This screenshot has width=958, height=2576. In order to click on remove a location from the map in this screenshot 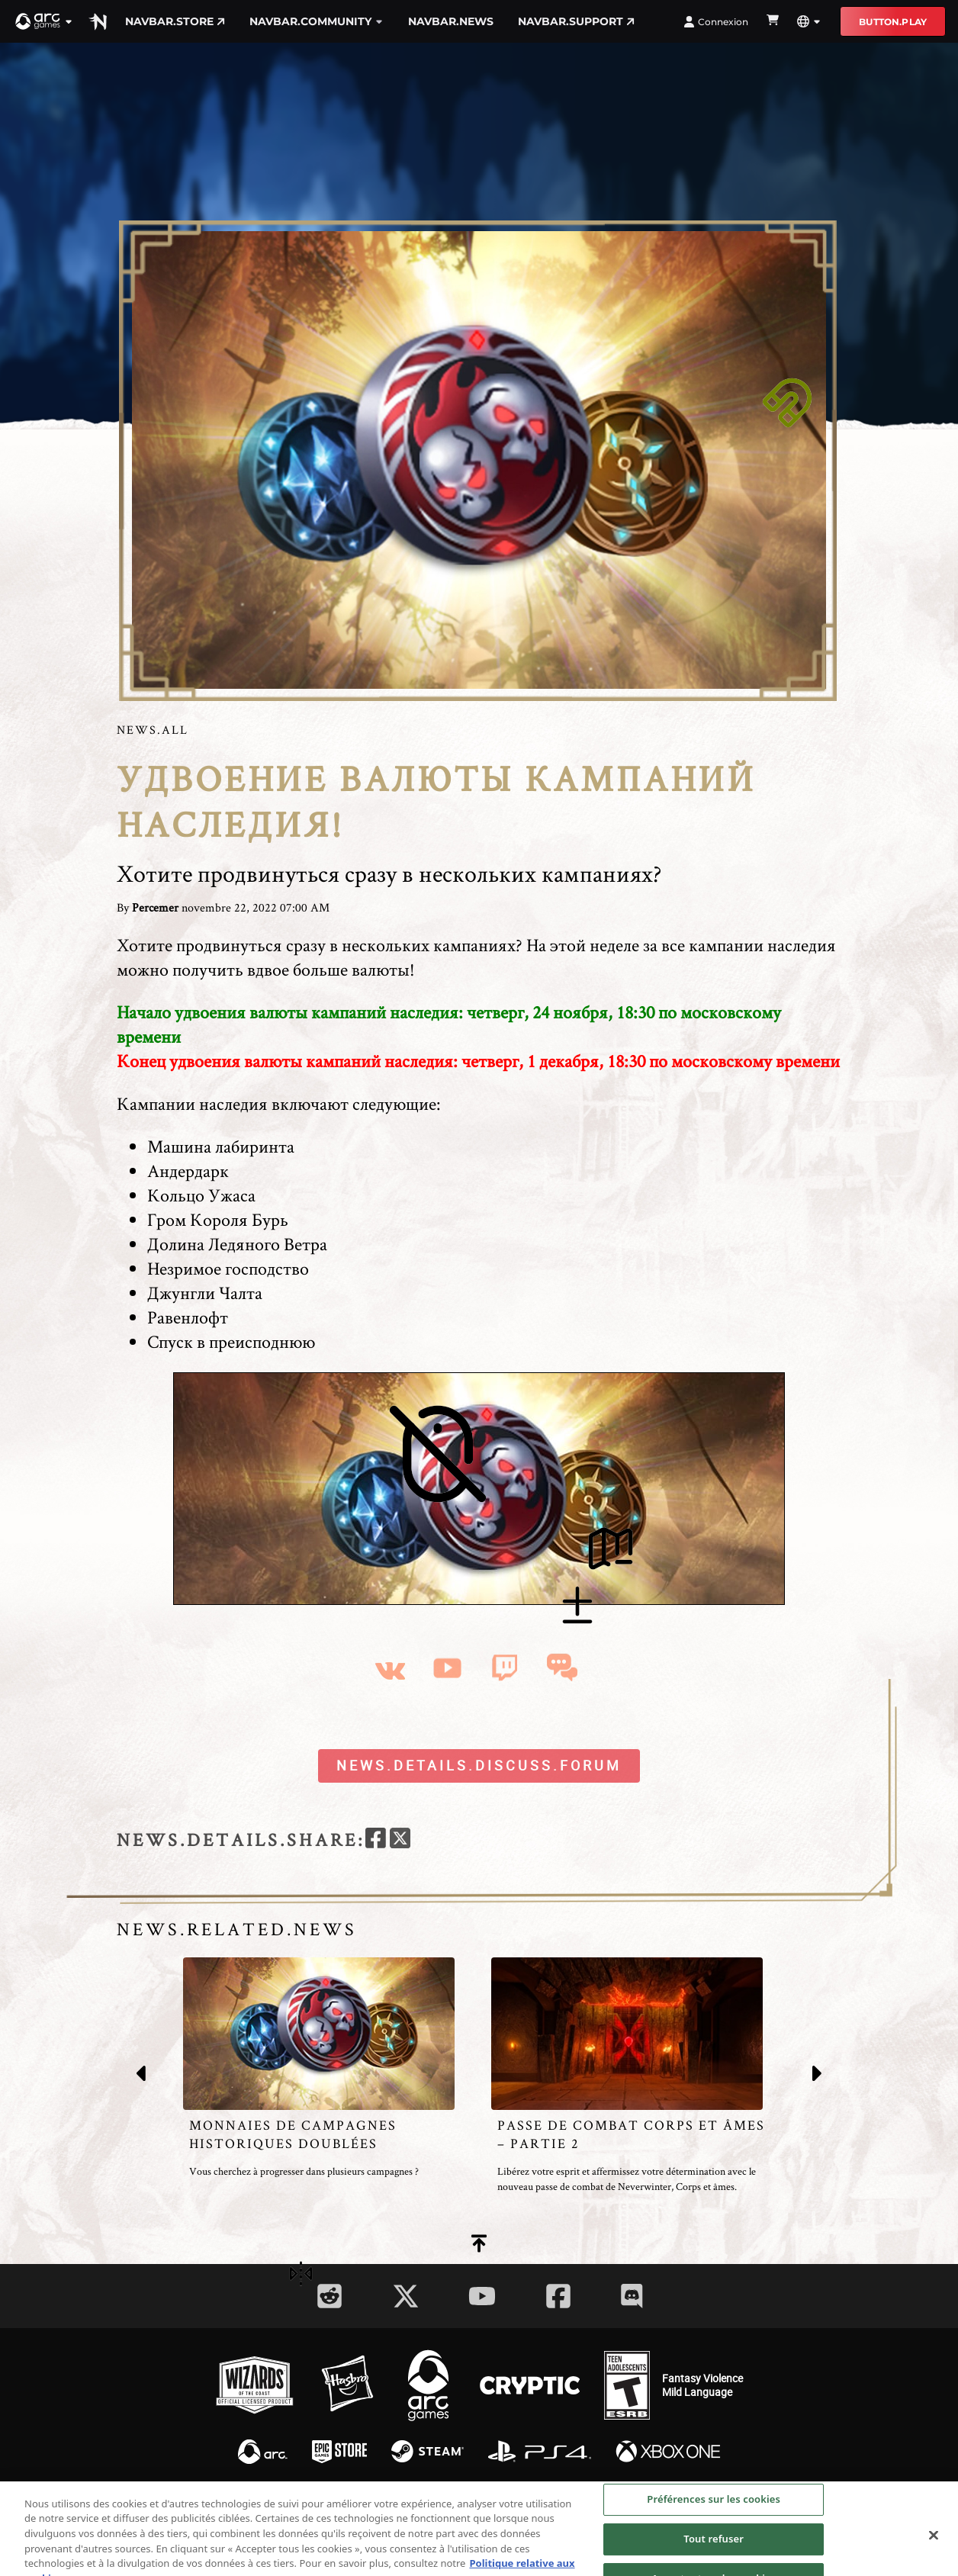, I will do `click(610, 1548)`.